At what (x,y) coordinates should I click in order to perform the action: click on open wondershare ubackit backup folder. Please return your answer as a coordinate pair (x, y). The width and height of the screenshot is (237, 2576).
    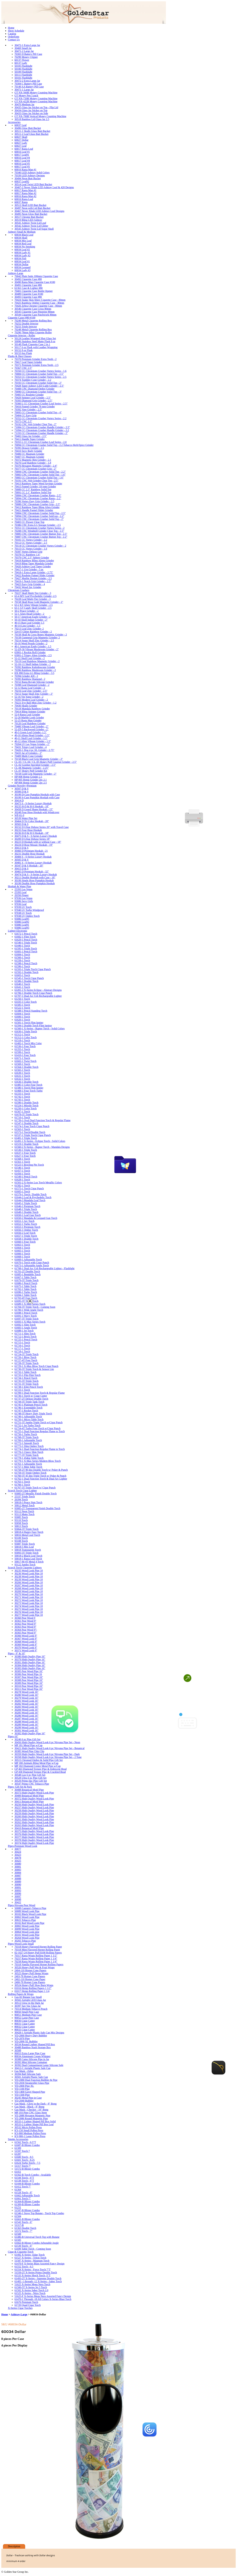
    Looking at the image, I should click on (125, 1165).